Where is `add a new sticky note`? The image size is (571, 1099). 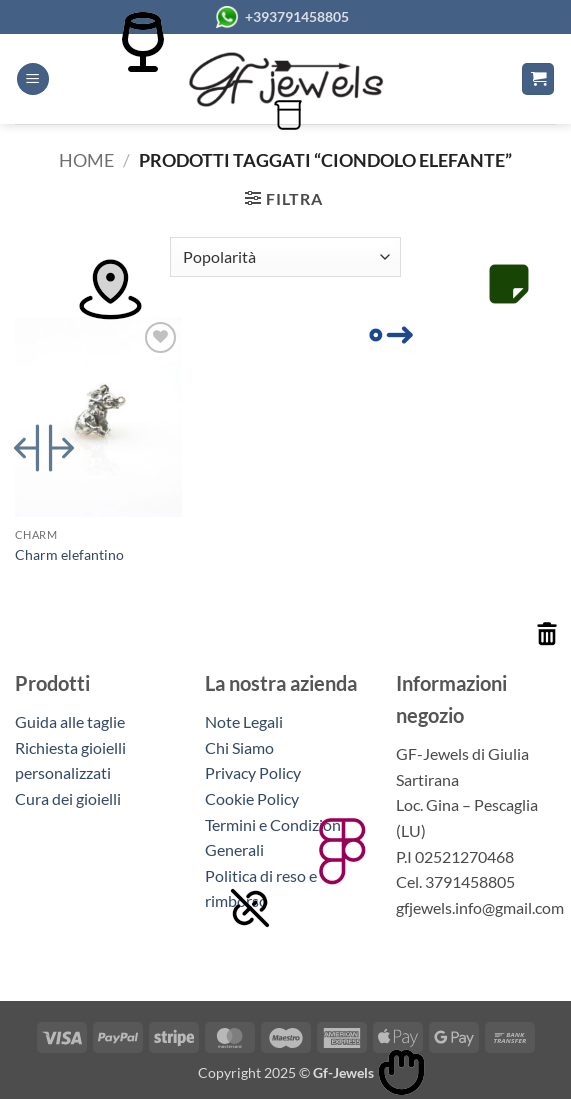
add a new sticky note is located at coordinates (509, 284).